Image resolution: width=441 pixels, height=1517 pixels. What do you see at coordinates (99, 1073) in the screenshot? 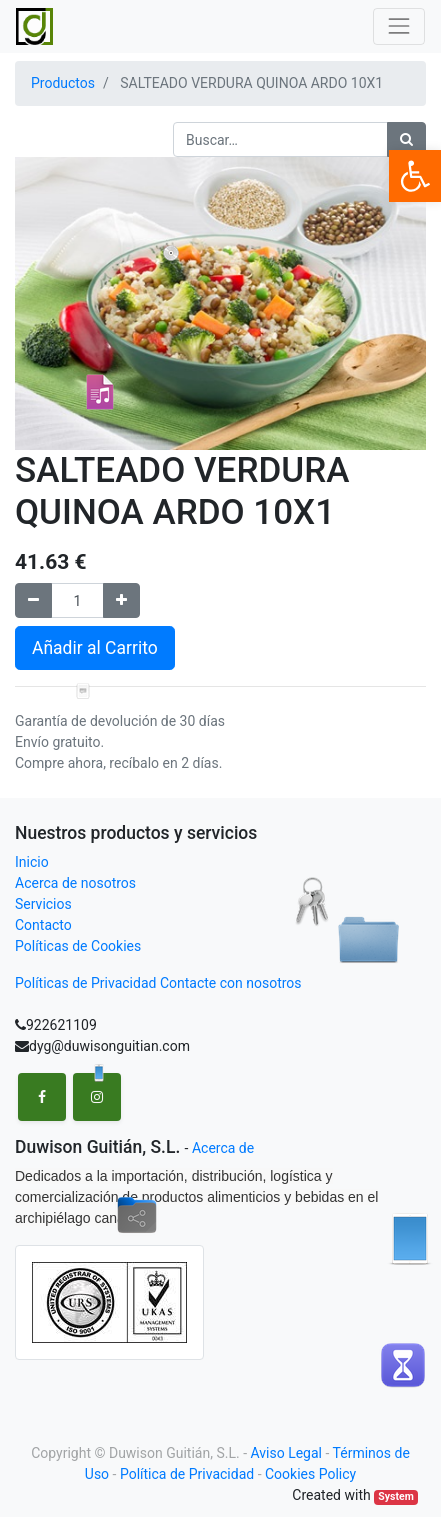
I see `connect or sync an iPhone device` at bounding box center [99, 1073].